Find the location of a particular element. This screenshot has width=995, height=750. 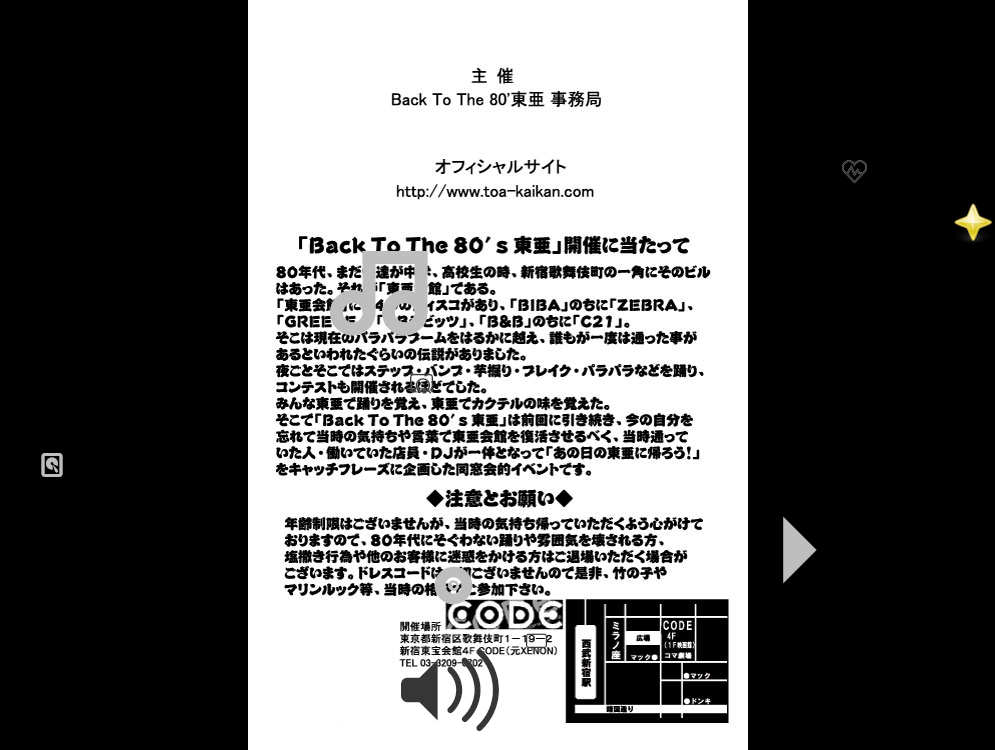

view information about this application is located at coordinates (973, 223).